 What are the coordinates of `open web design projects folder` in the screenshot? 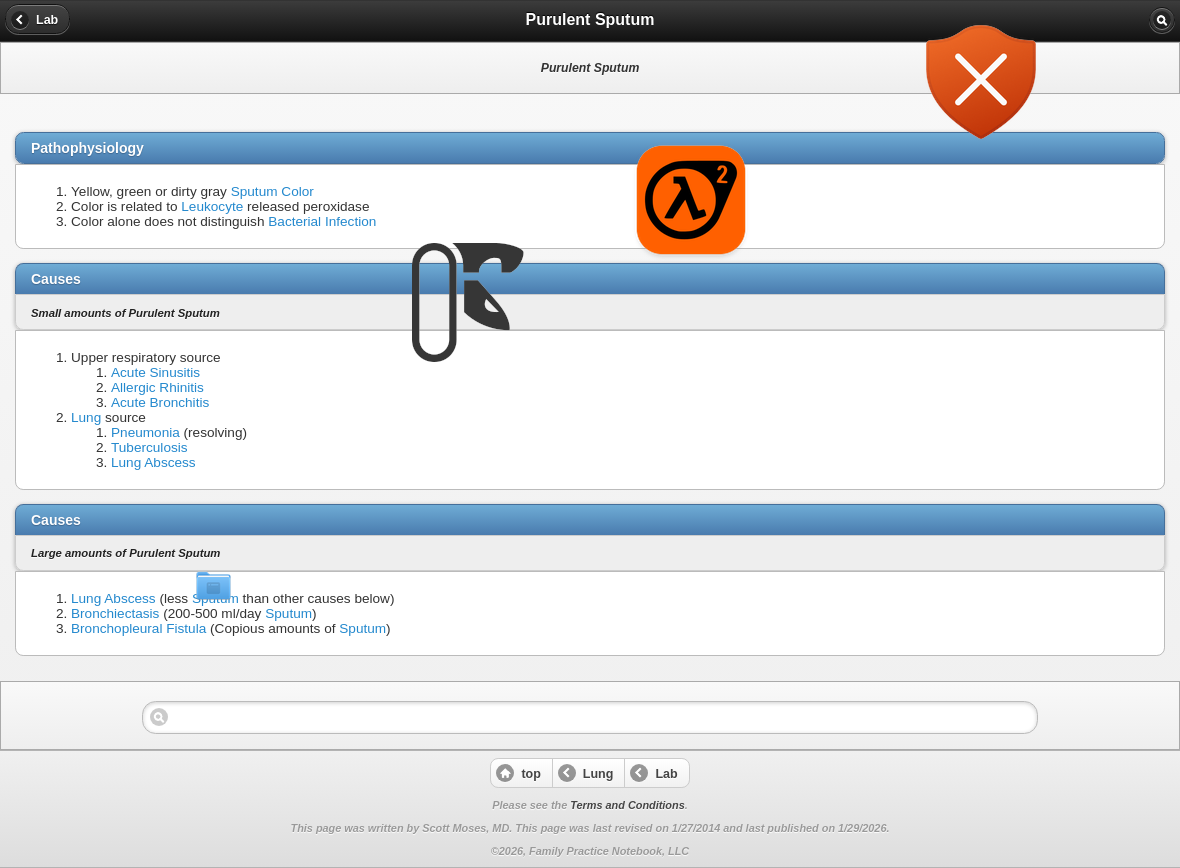 It's located at (213, 585).